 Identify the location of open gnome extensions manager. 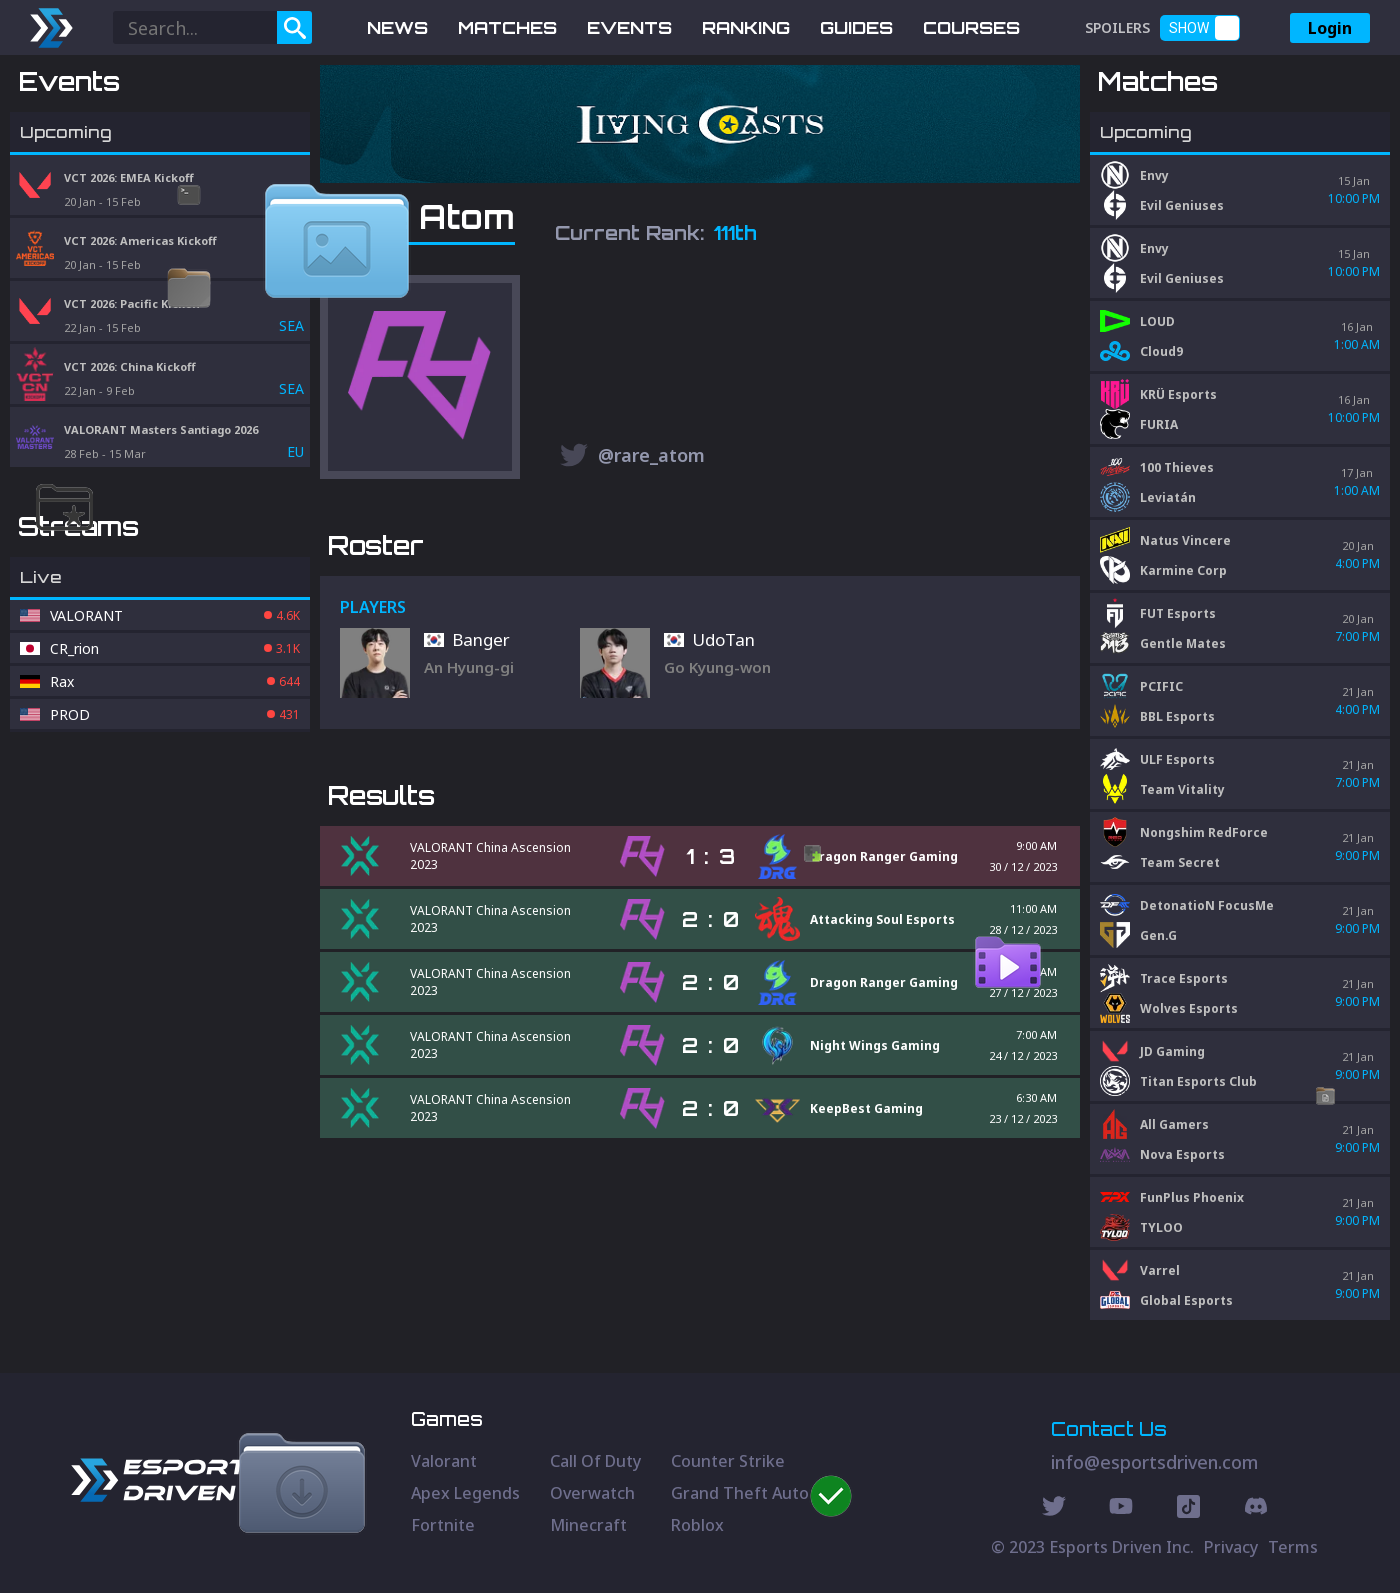
(812, 853).